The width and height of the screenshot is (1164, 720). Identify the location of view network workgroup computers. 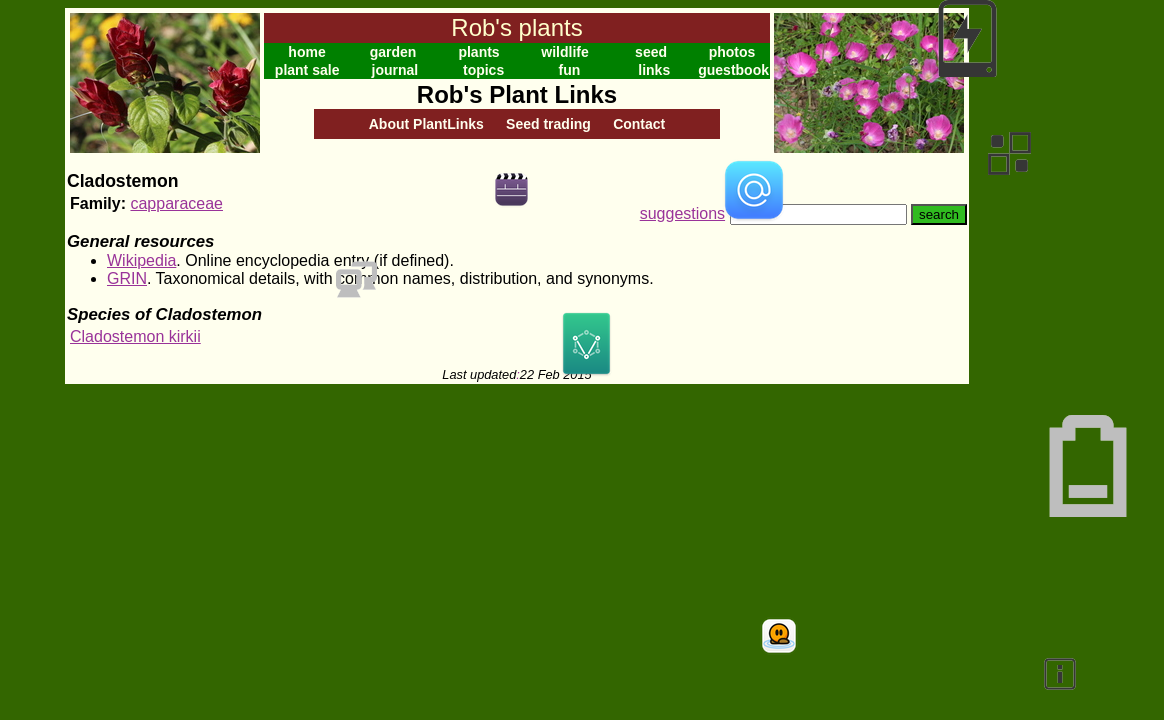
(356, 279).